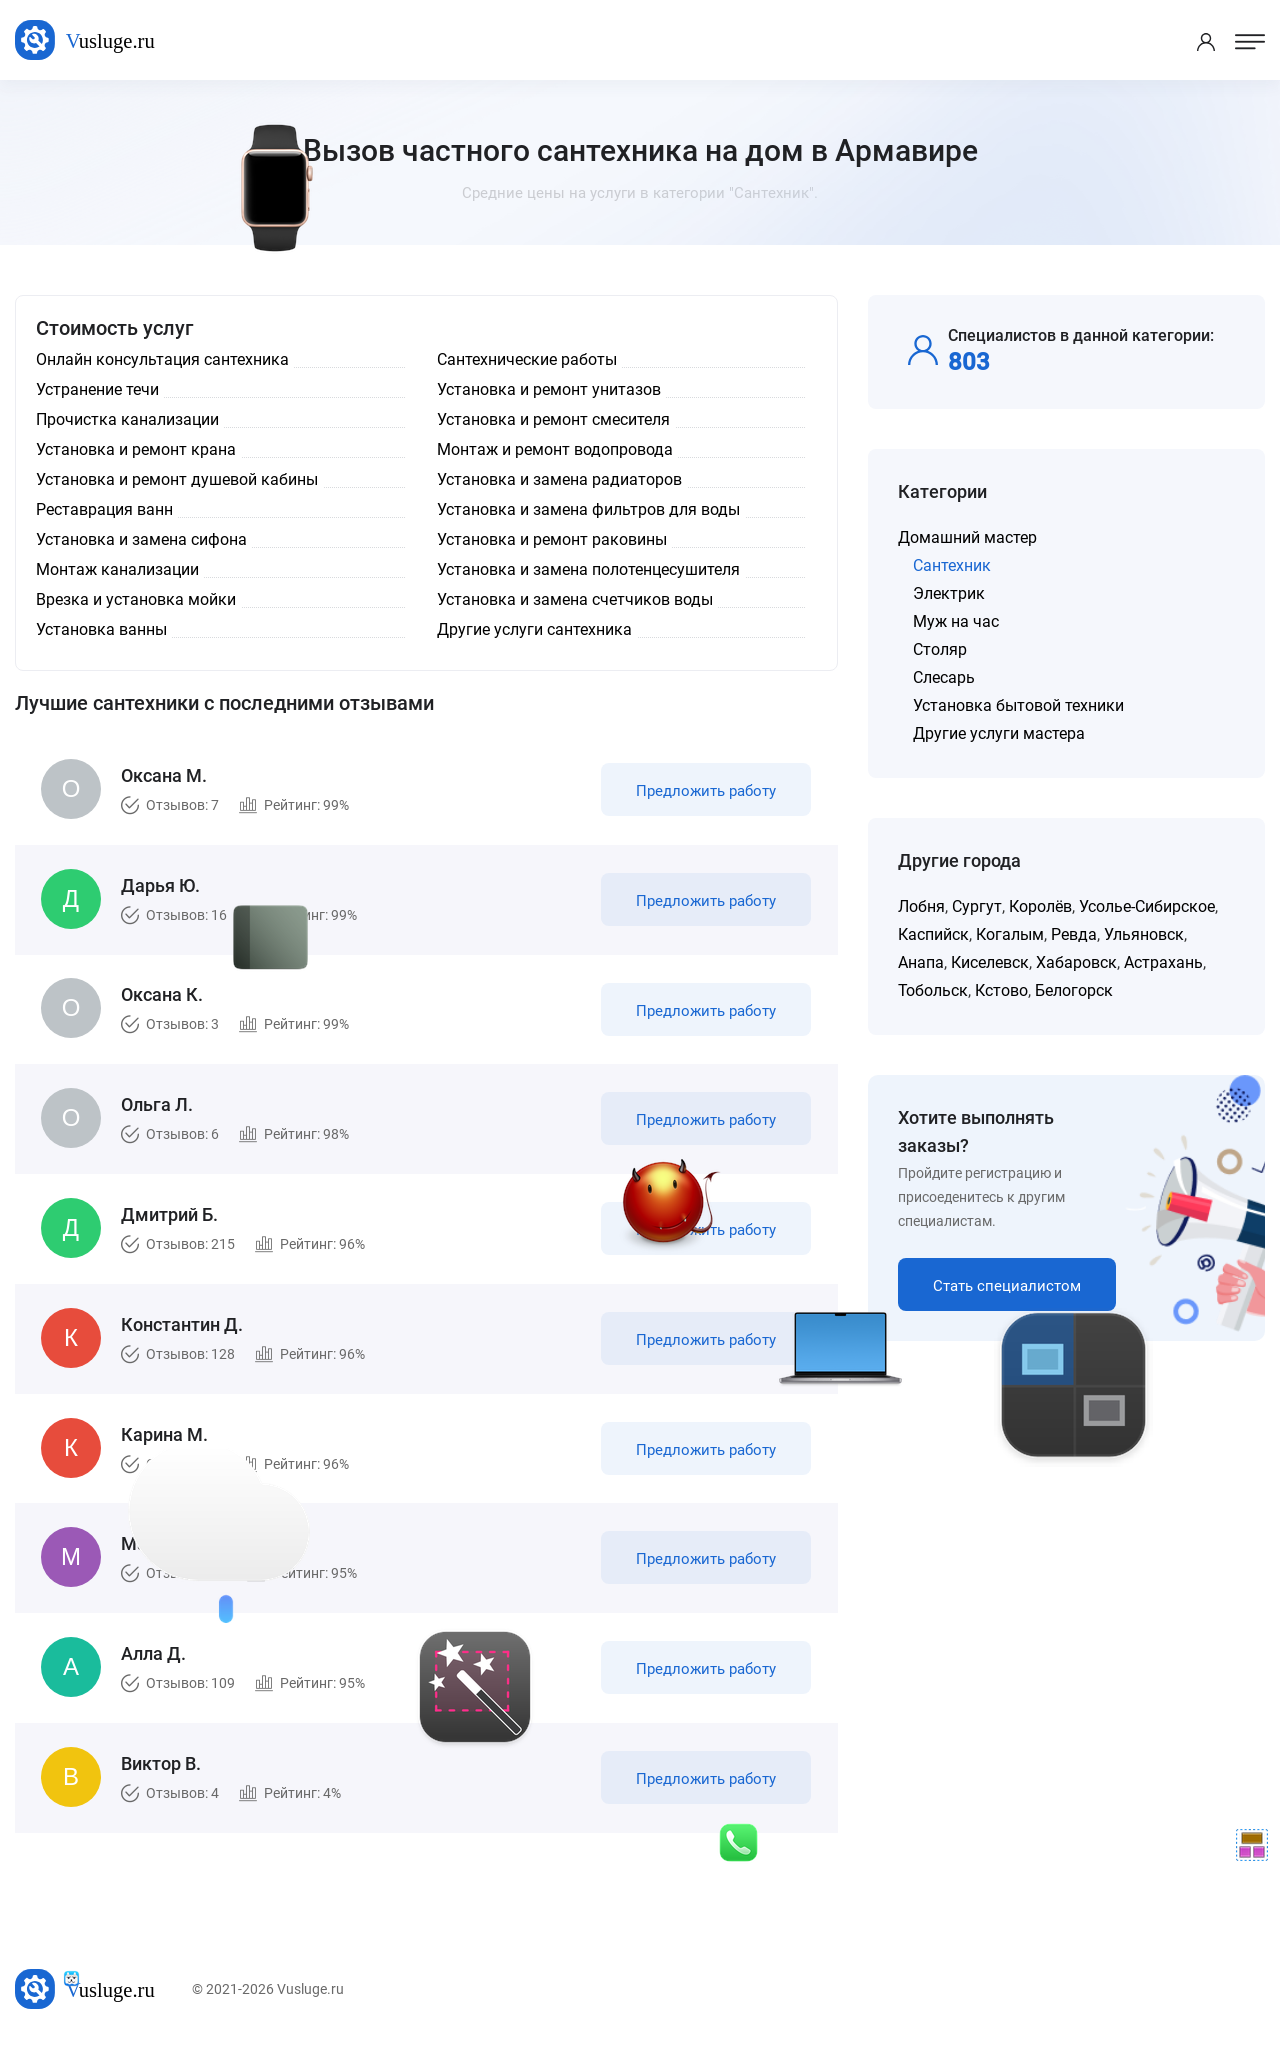  What do you see at coordinates (738, 1842) in the screenshot?
I see `open the phone app to make a call` at bounding box center [738, 1842].